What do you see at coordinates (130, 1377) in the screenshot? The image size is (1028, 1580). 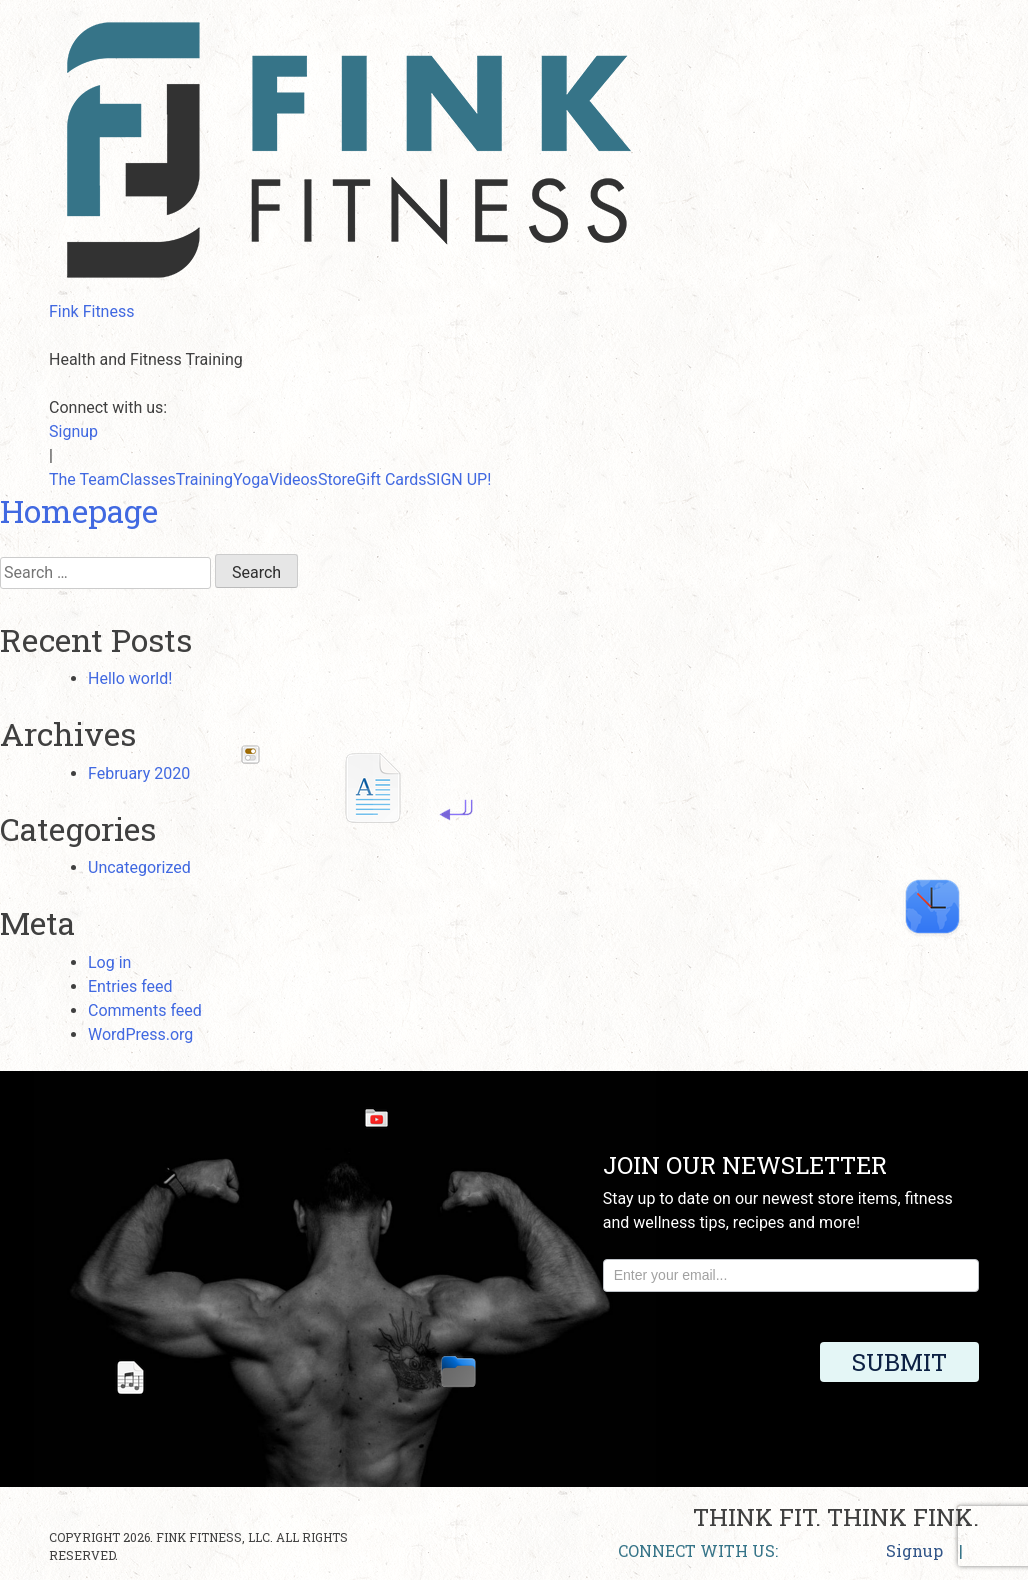 I see `an iMelody audio file` at bounding box center [130, 1377].